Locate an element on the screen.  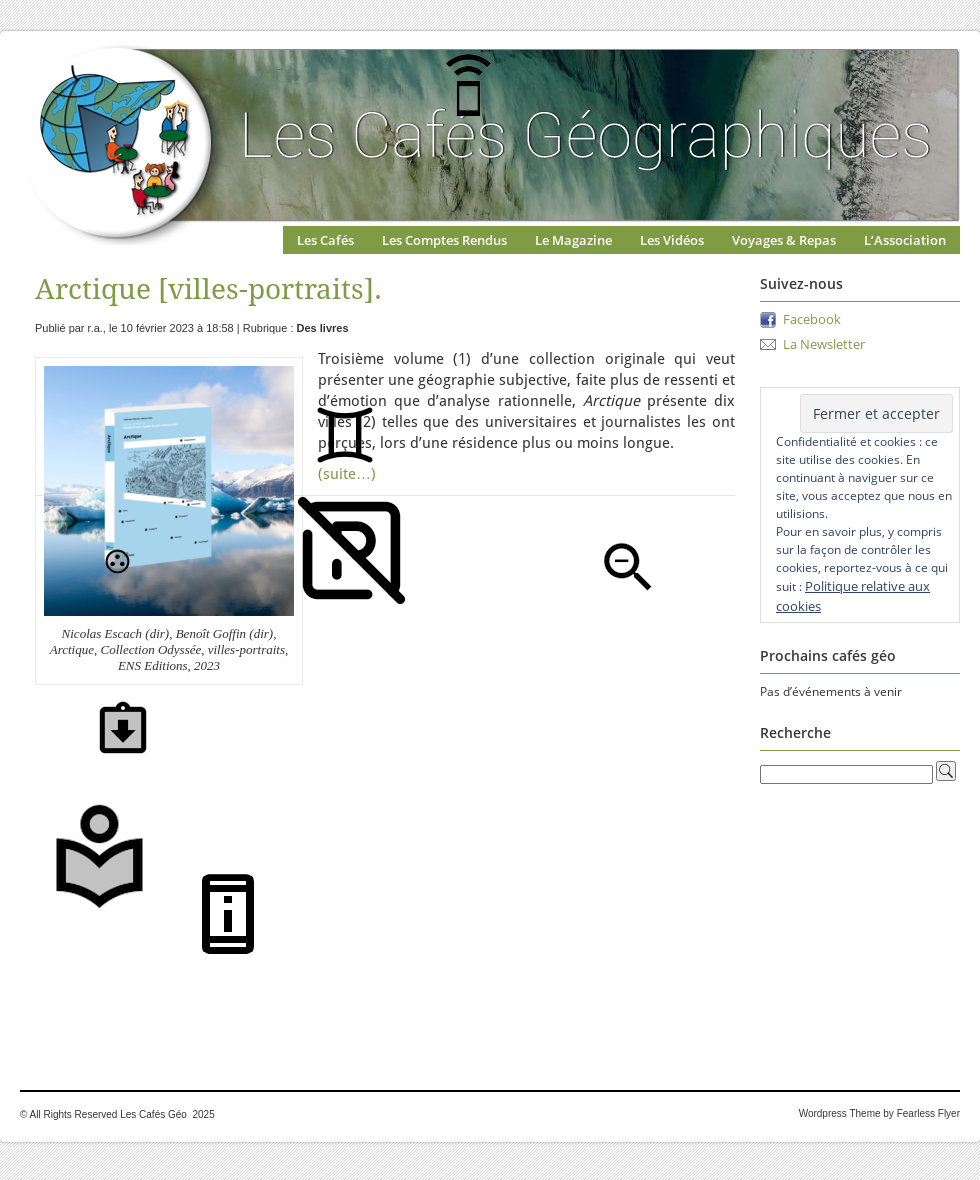
download or receive an assignment is located at coordinates (123, 730).